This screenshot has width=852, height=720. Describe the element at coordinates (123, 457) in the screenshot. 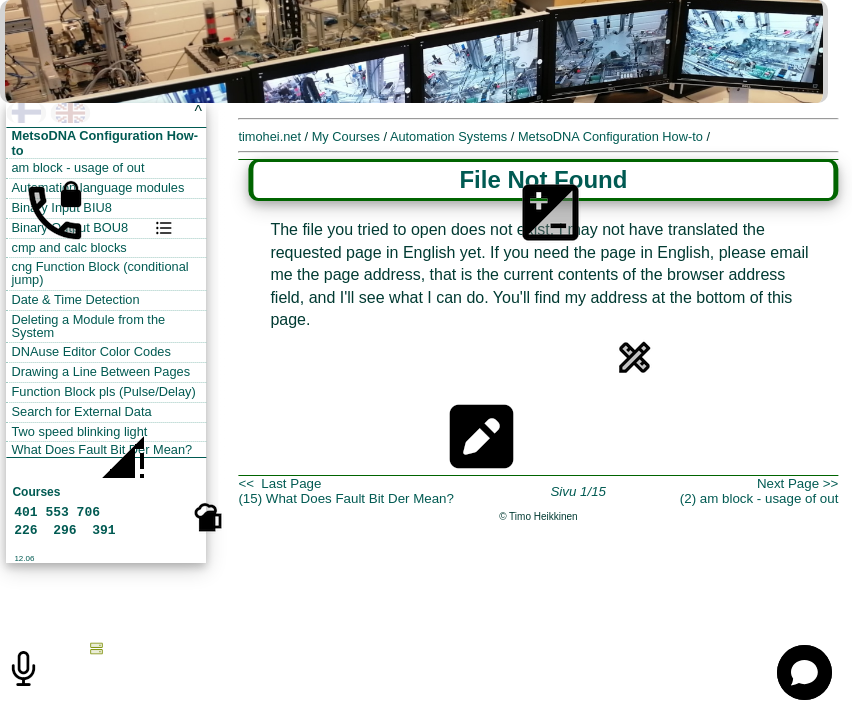

I see `indicates full cellular signal but no internet connection` at that location.